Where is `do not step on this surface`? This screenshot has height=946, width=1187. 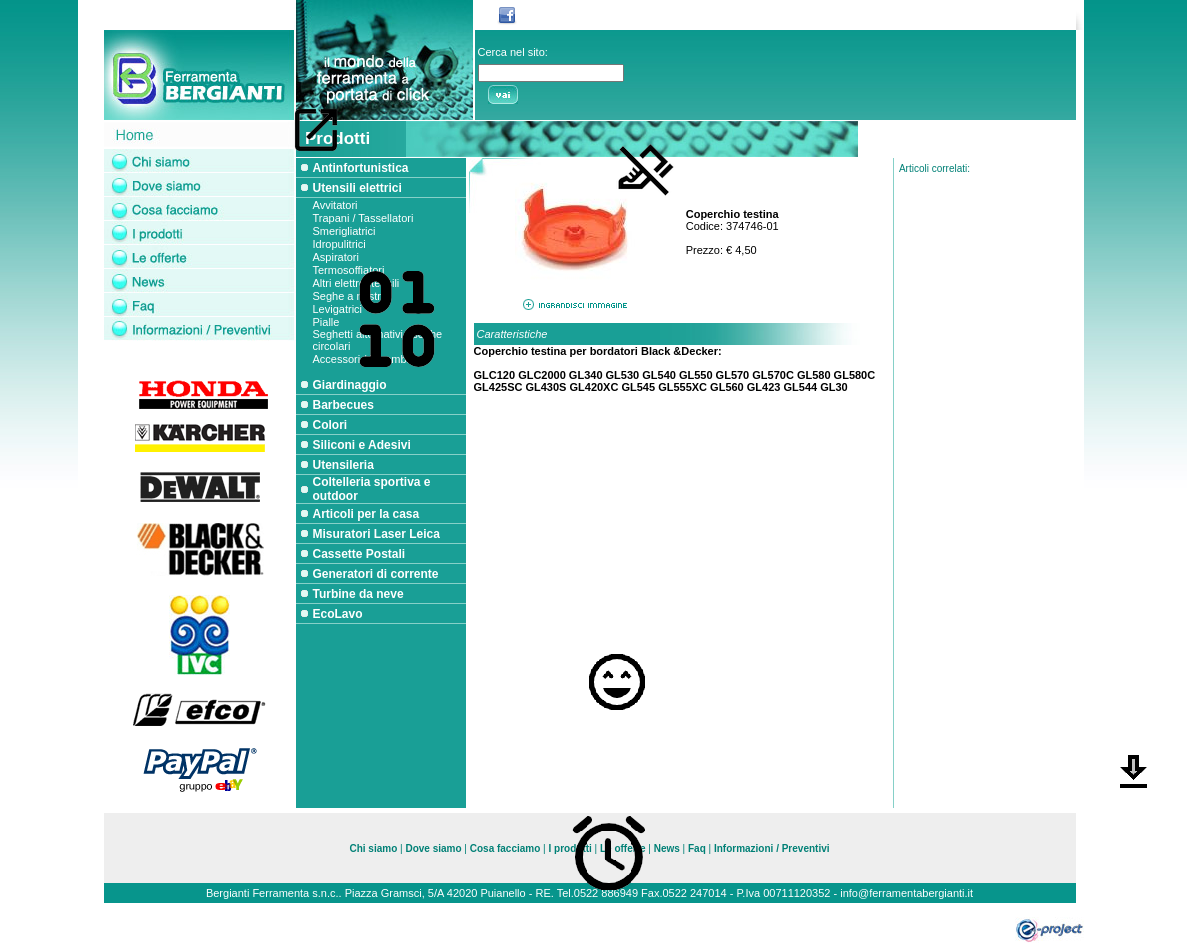
do not step on this surface is located at coordinates (646, 169).